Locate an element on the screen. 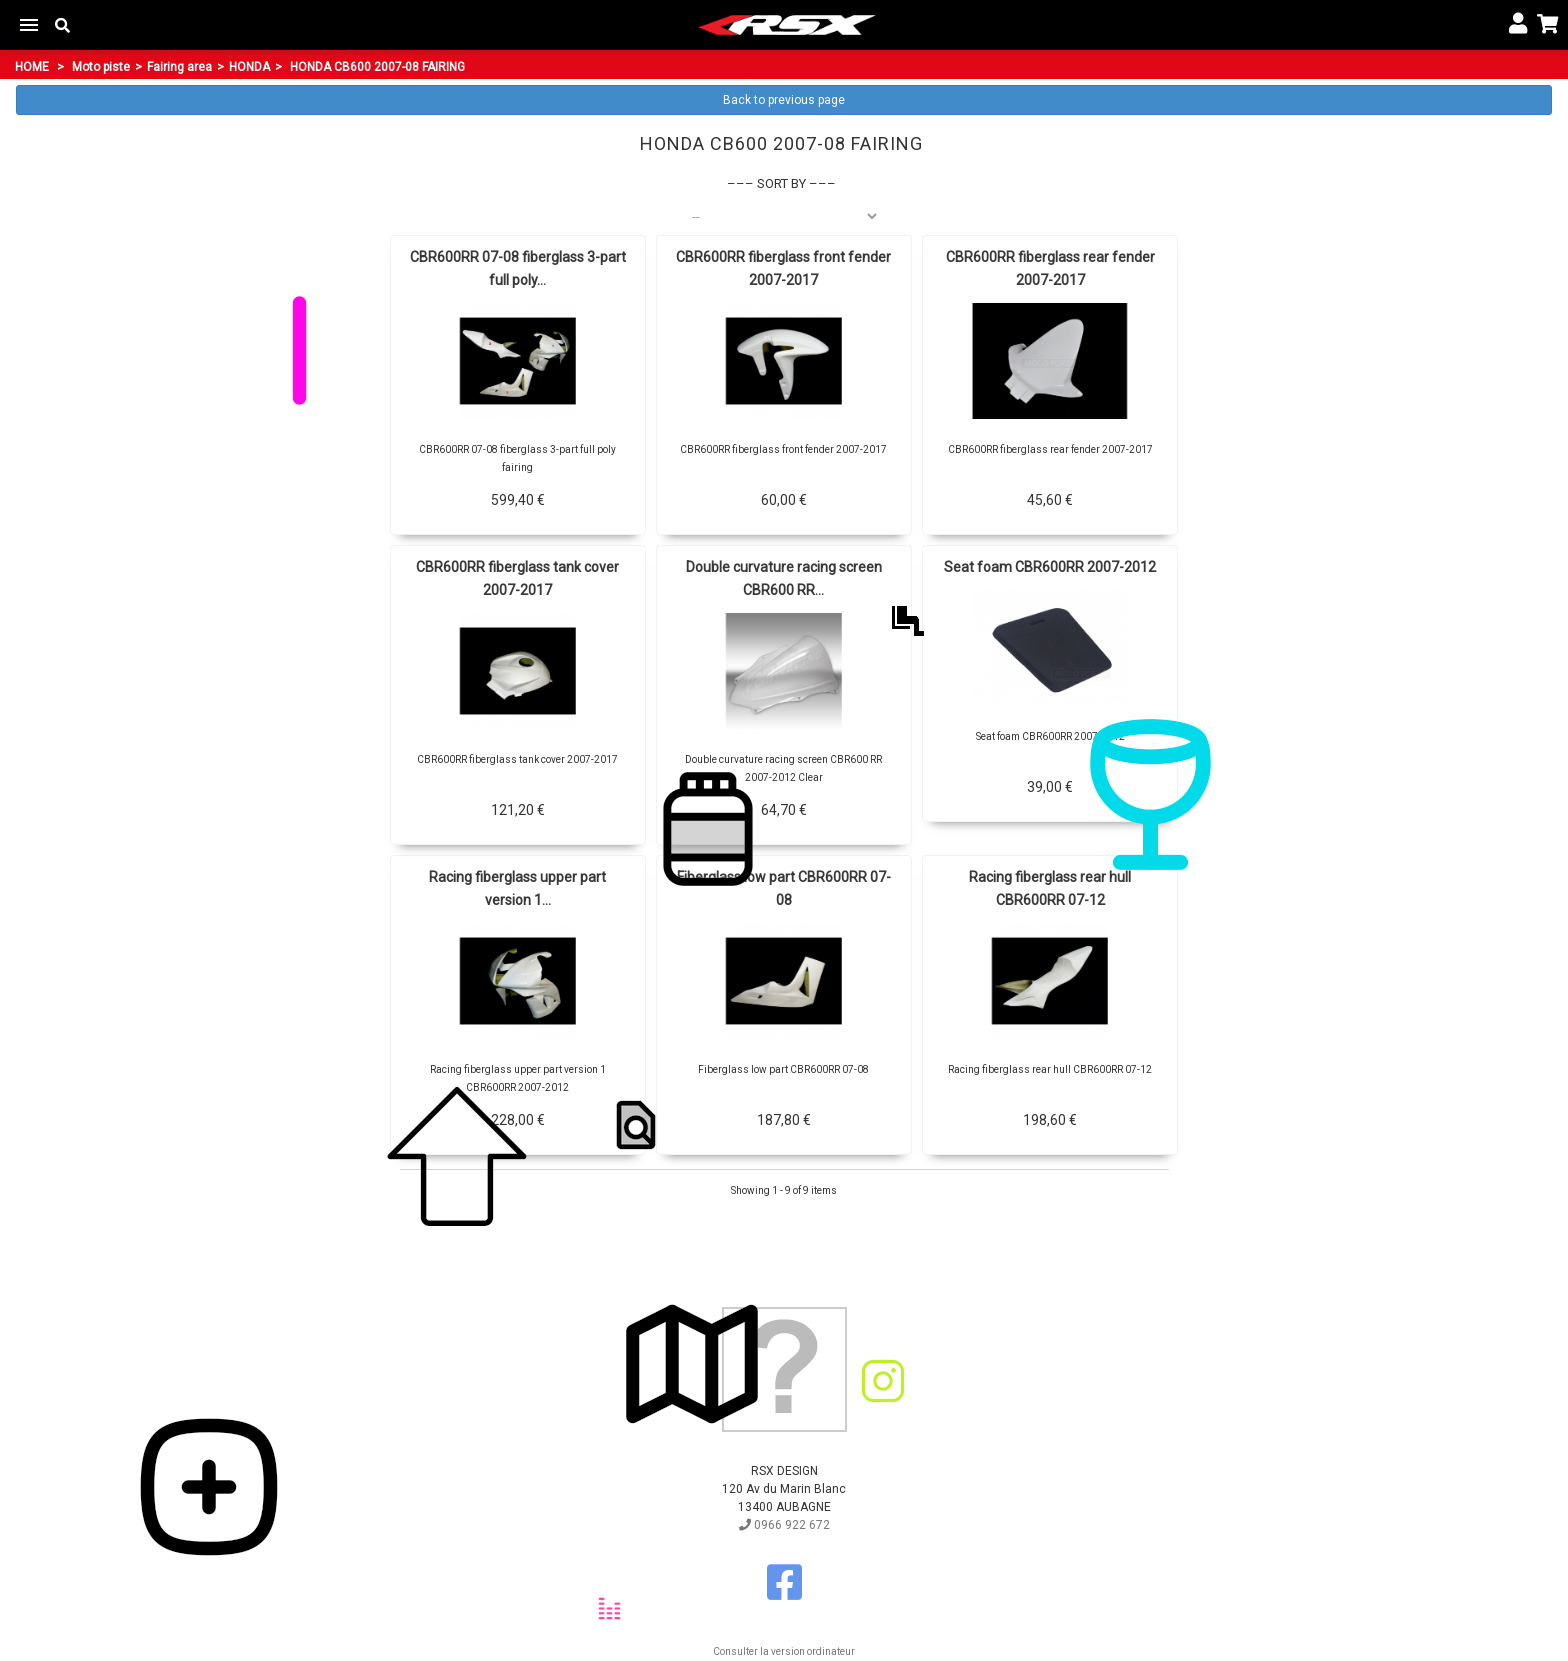 The width and height of the screenshot is (1568, 1661). search within the current document is located at coordinates (636, 1125).